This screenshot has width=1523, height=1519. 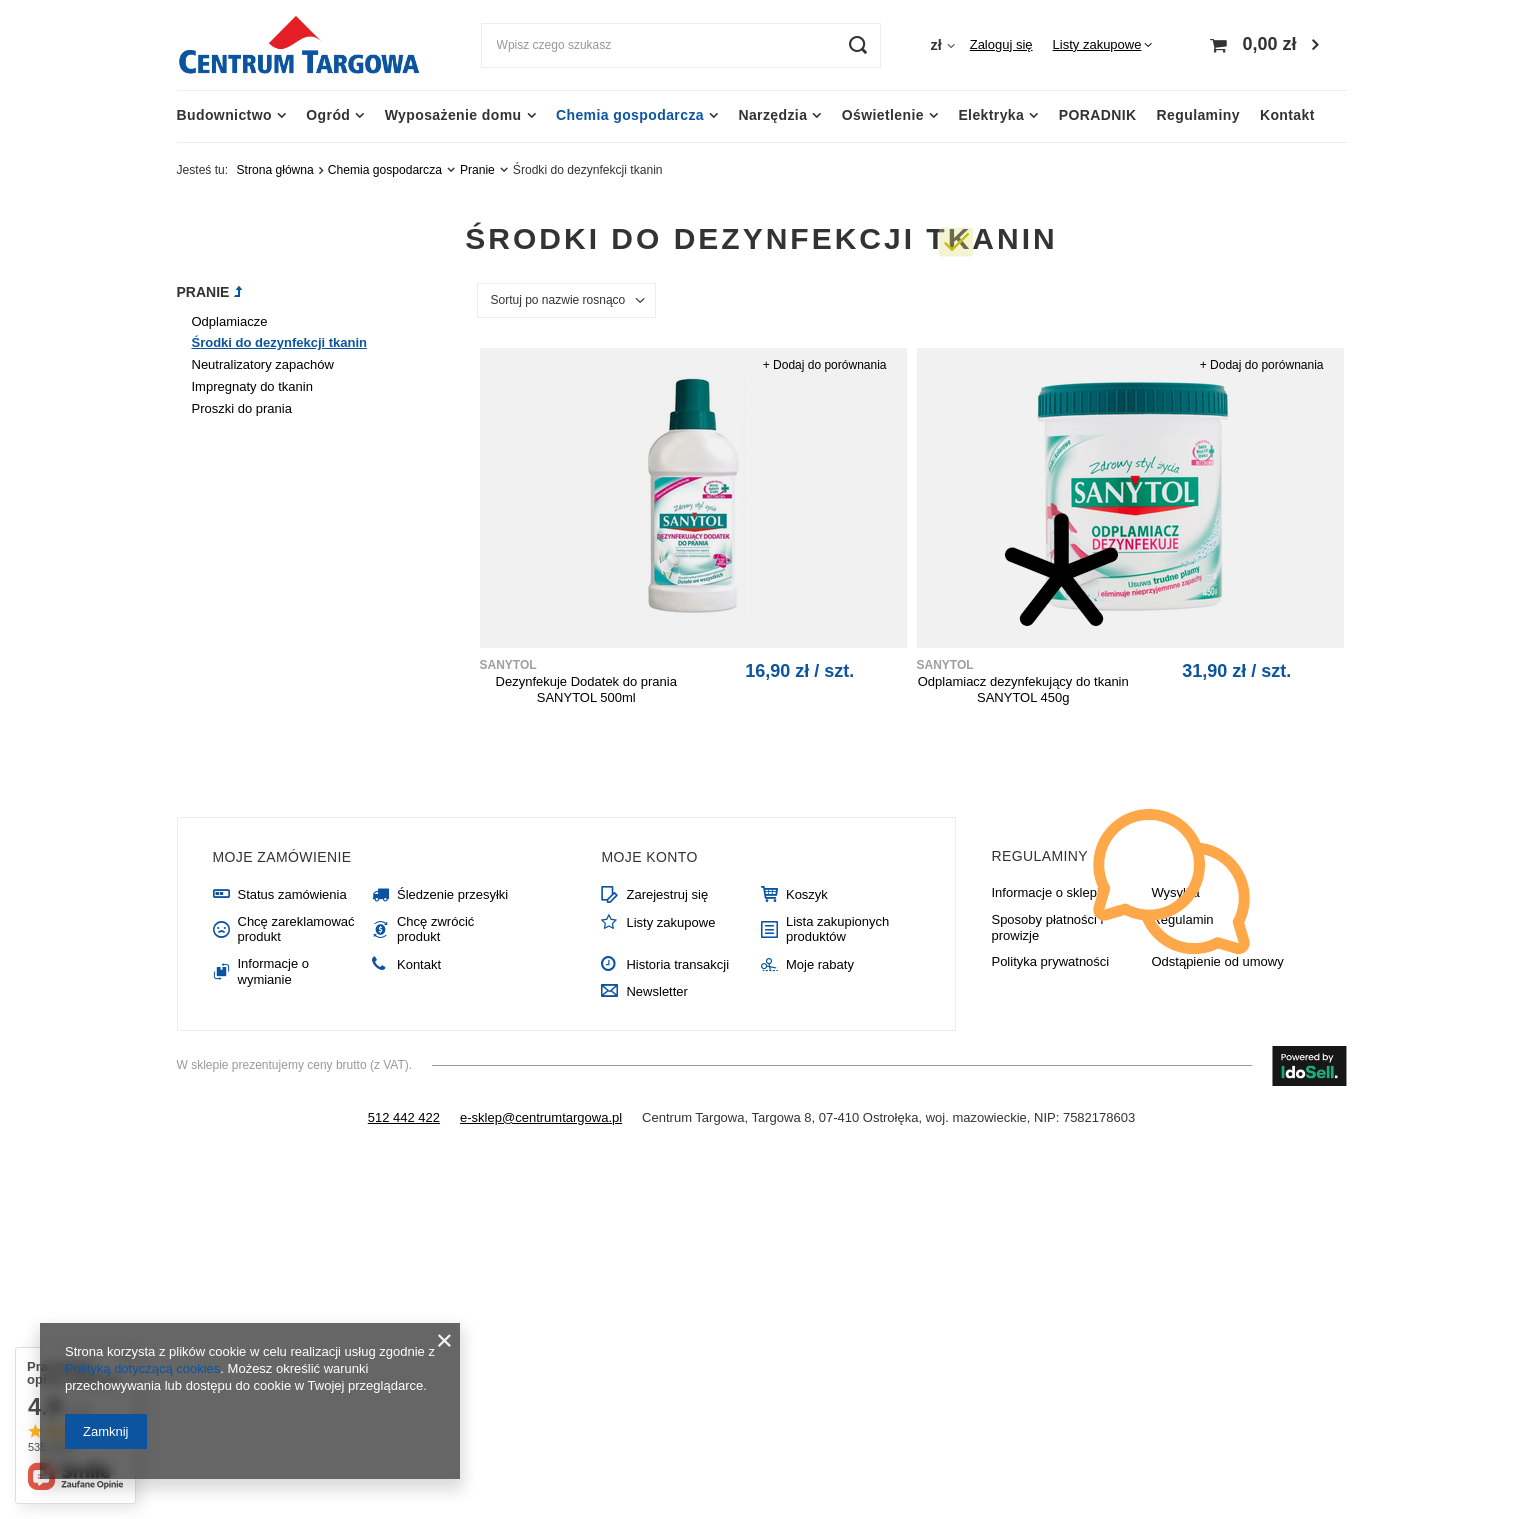 I want to click on indicates a required field in a form, so click(x=1061, y=574).